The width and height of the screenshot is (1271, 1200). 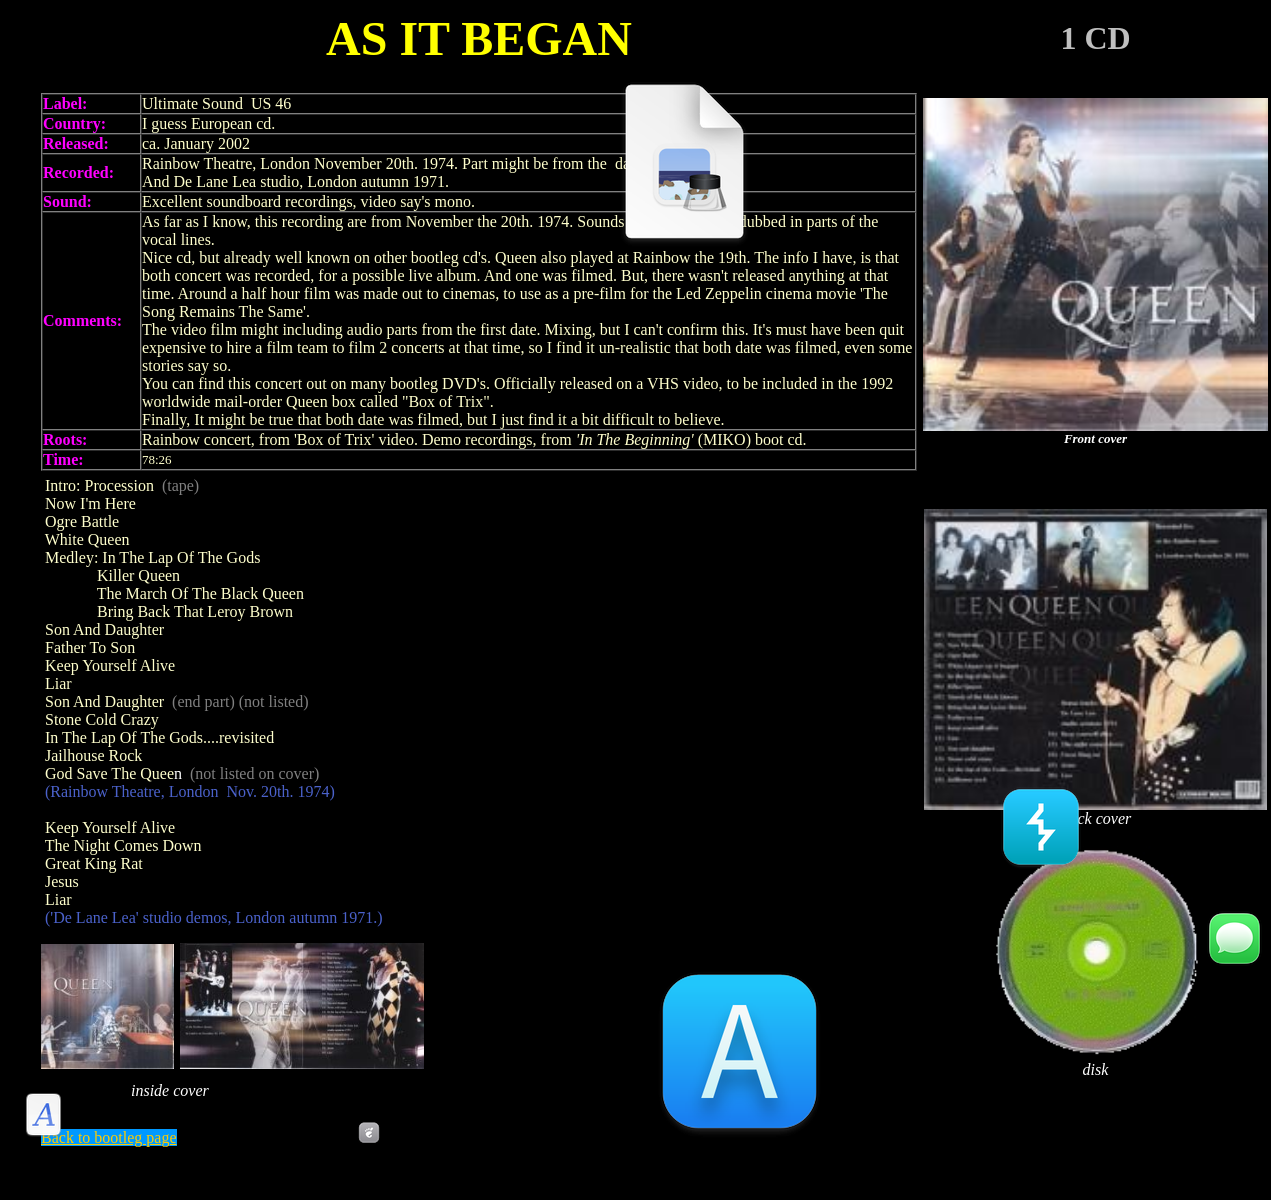 I want to click on a generic image file, so click(x=684, y=164).